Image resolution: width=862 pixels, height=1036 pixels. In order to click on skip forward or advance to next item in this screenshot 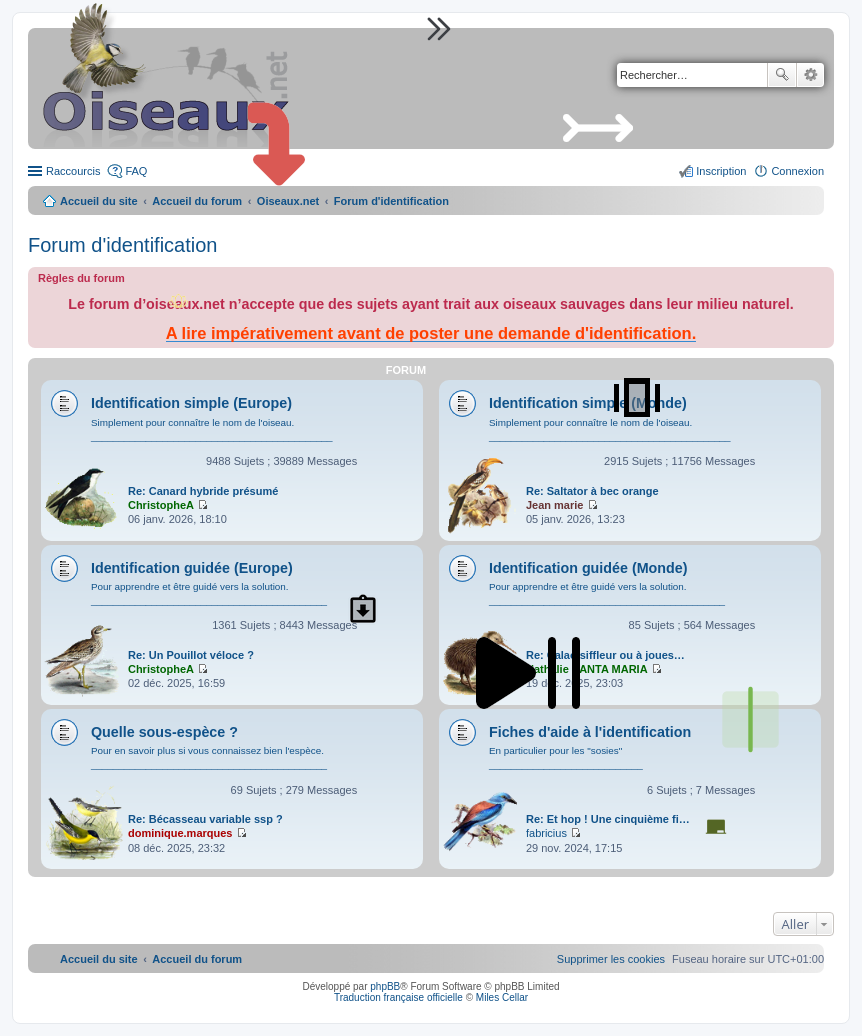, I will do `click(438, 29)`.